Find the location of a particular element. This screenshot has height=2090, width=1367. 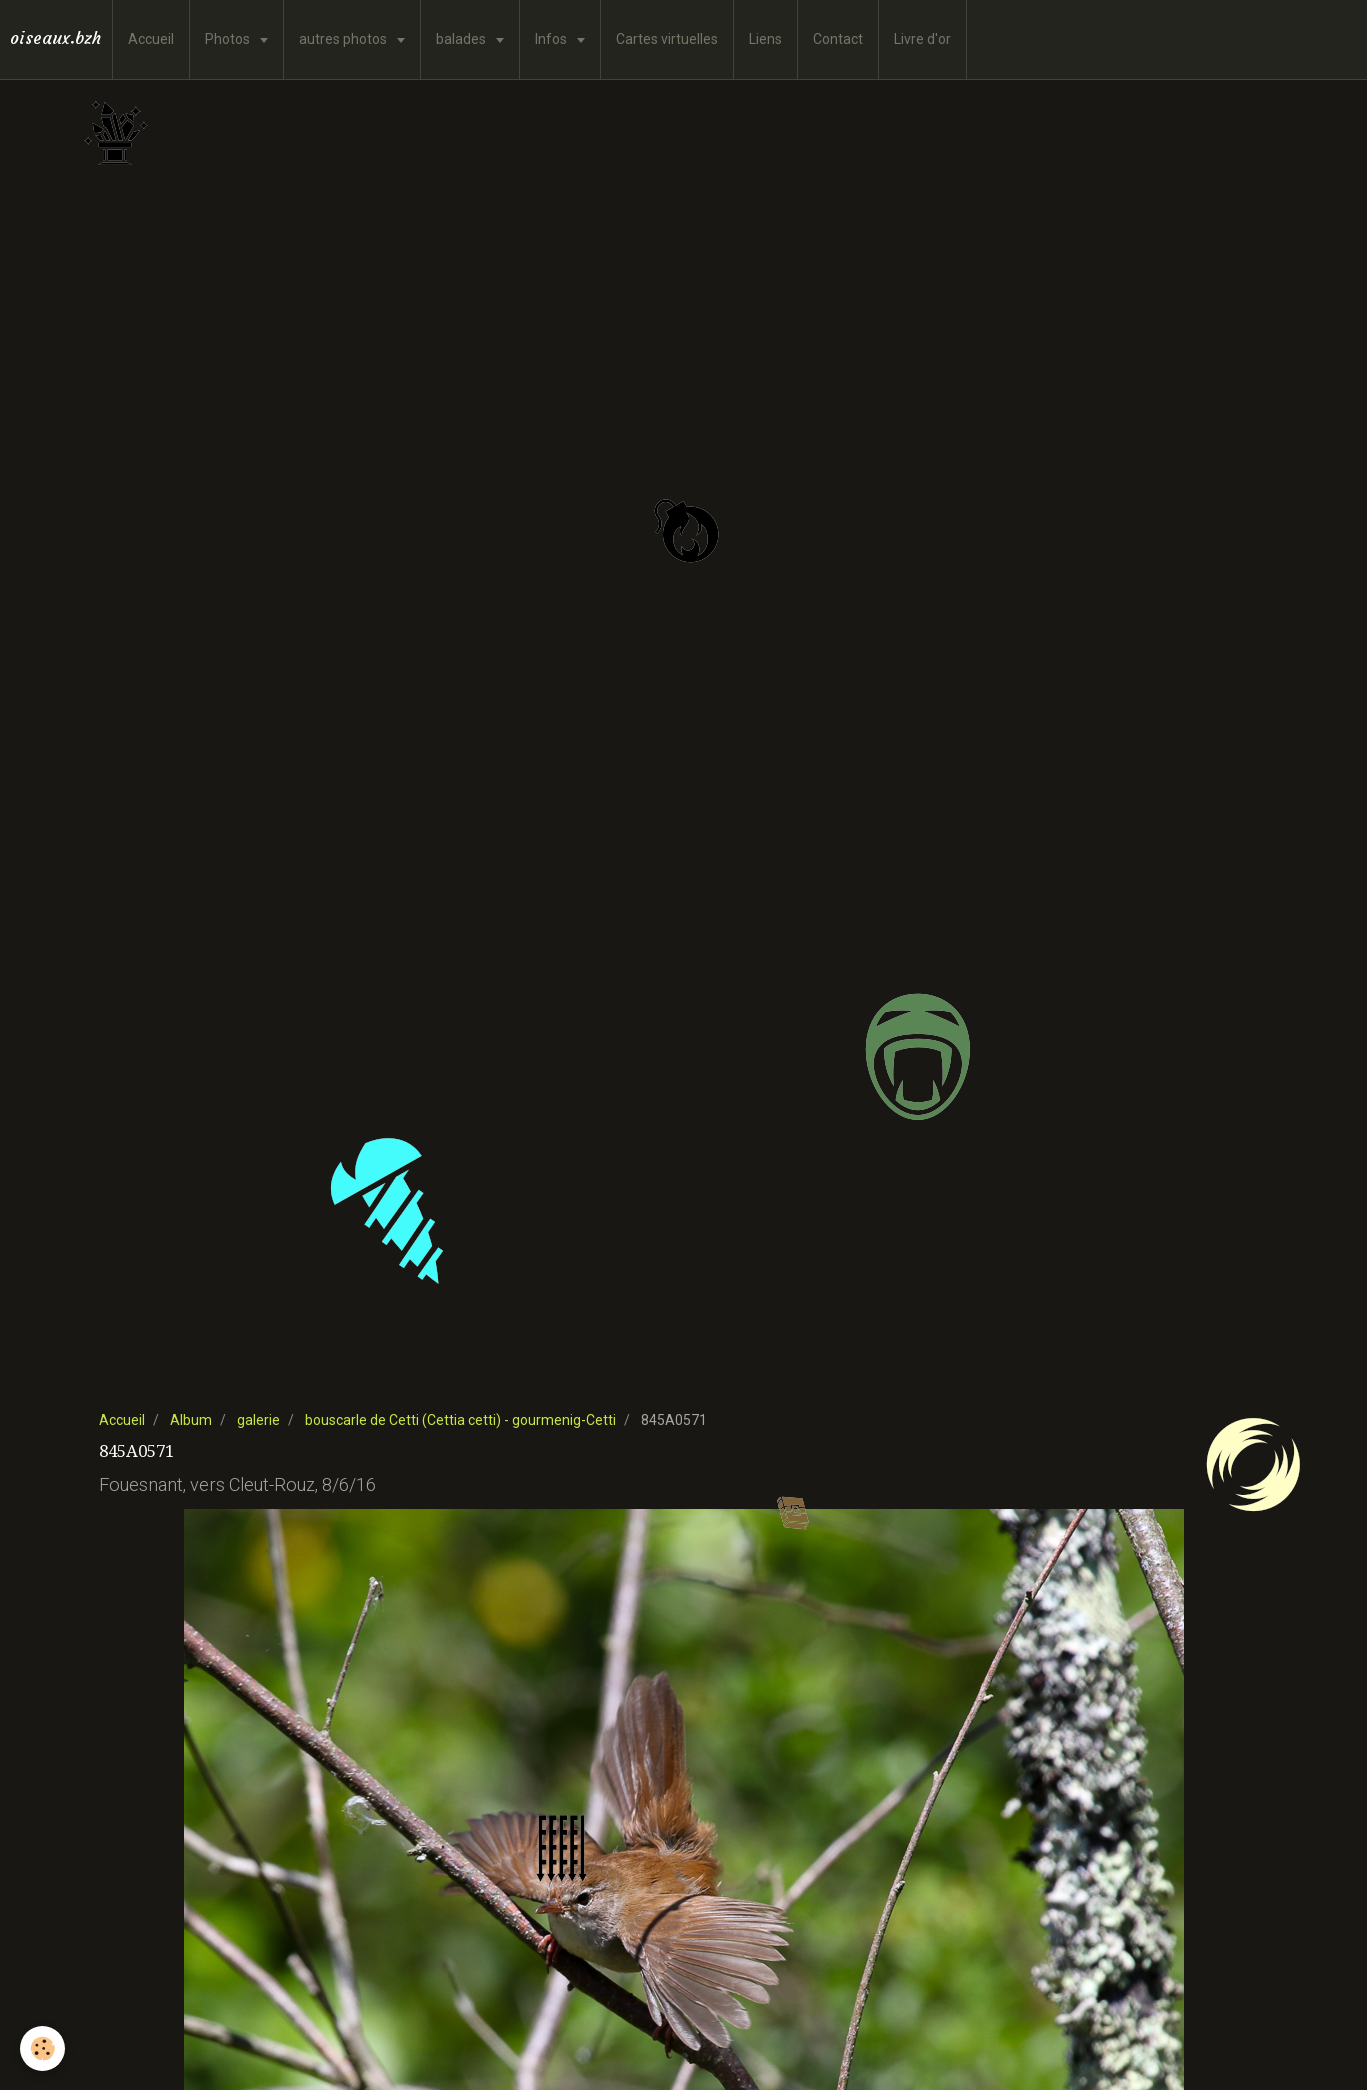

indicates sound or audio resonance effect is located at coordinates (1253, 1464).